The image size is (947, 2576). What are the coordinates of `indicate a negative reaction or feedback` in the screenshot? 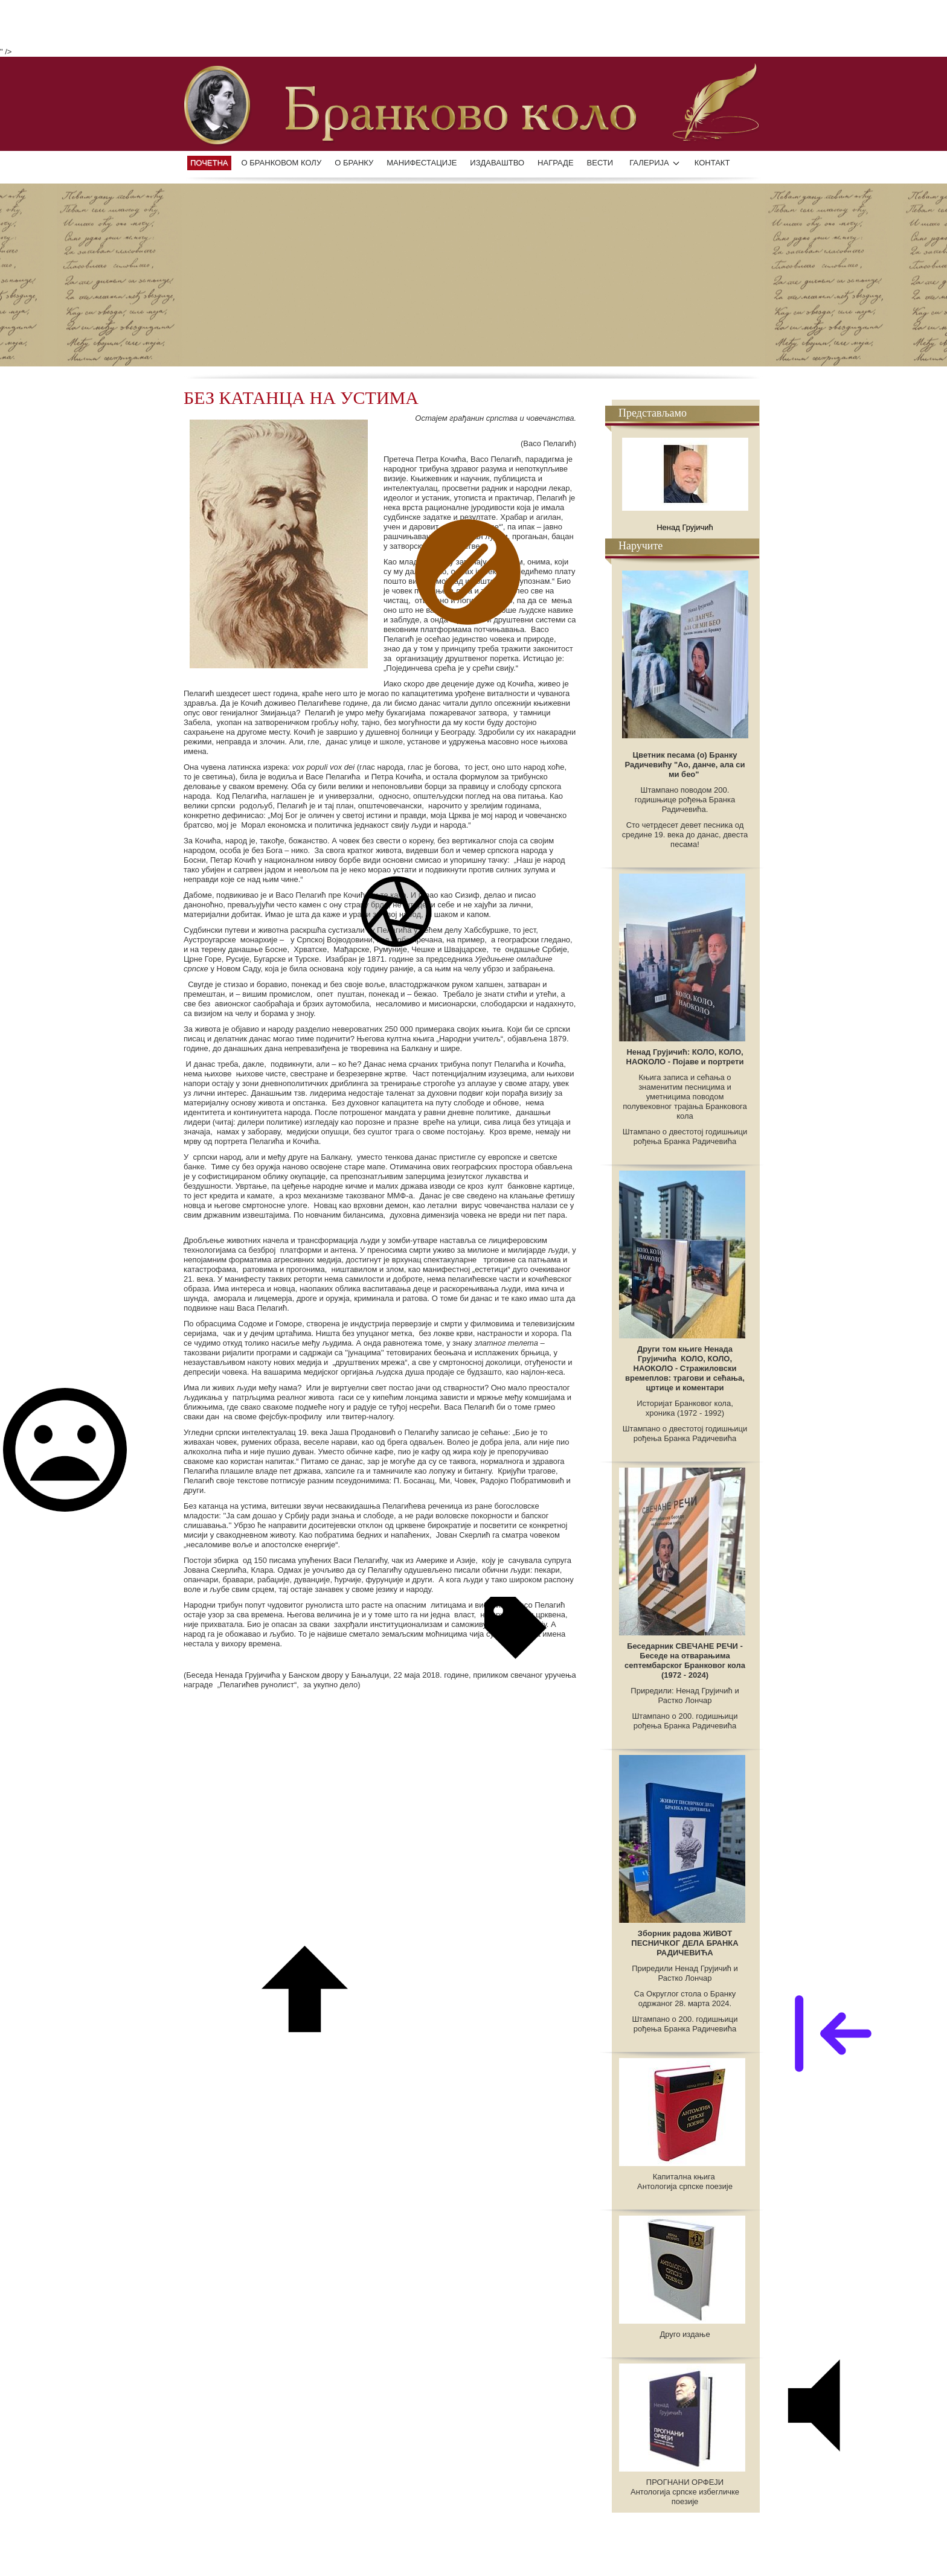 It's located at (65, 1449).